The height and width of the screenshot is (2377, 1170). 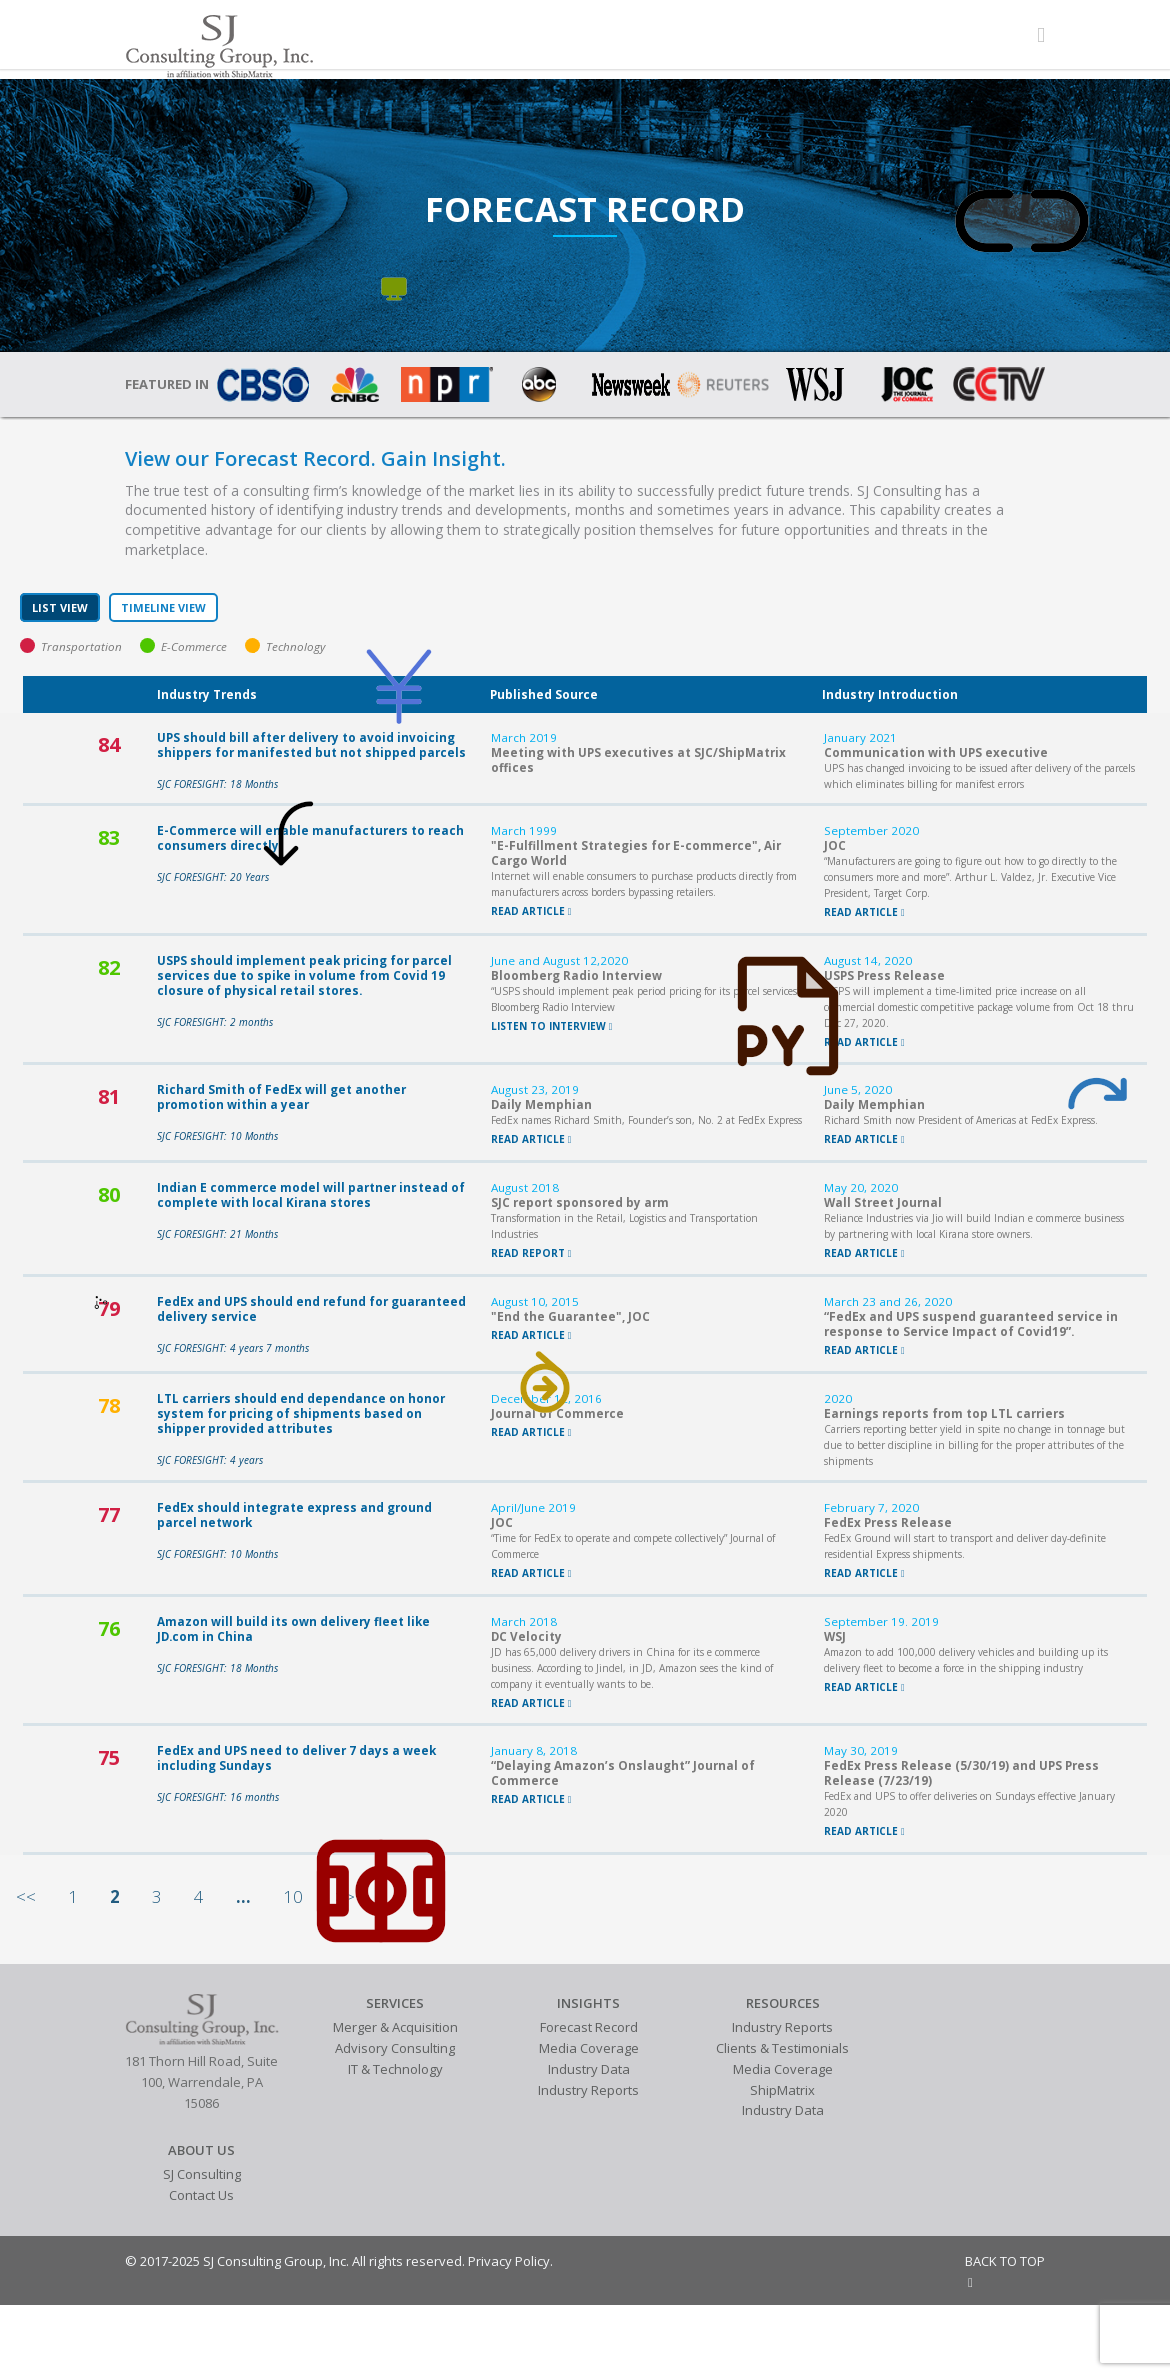 I want to click on redo an action, so click(x=1096, y=1091).